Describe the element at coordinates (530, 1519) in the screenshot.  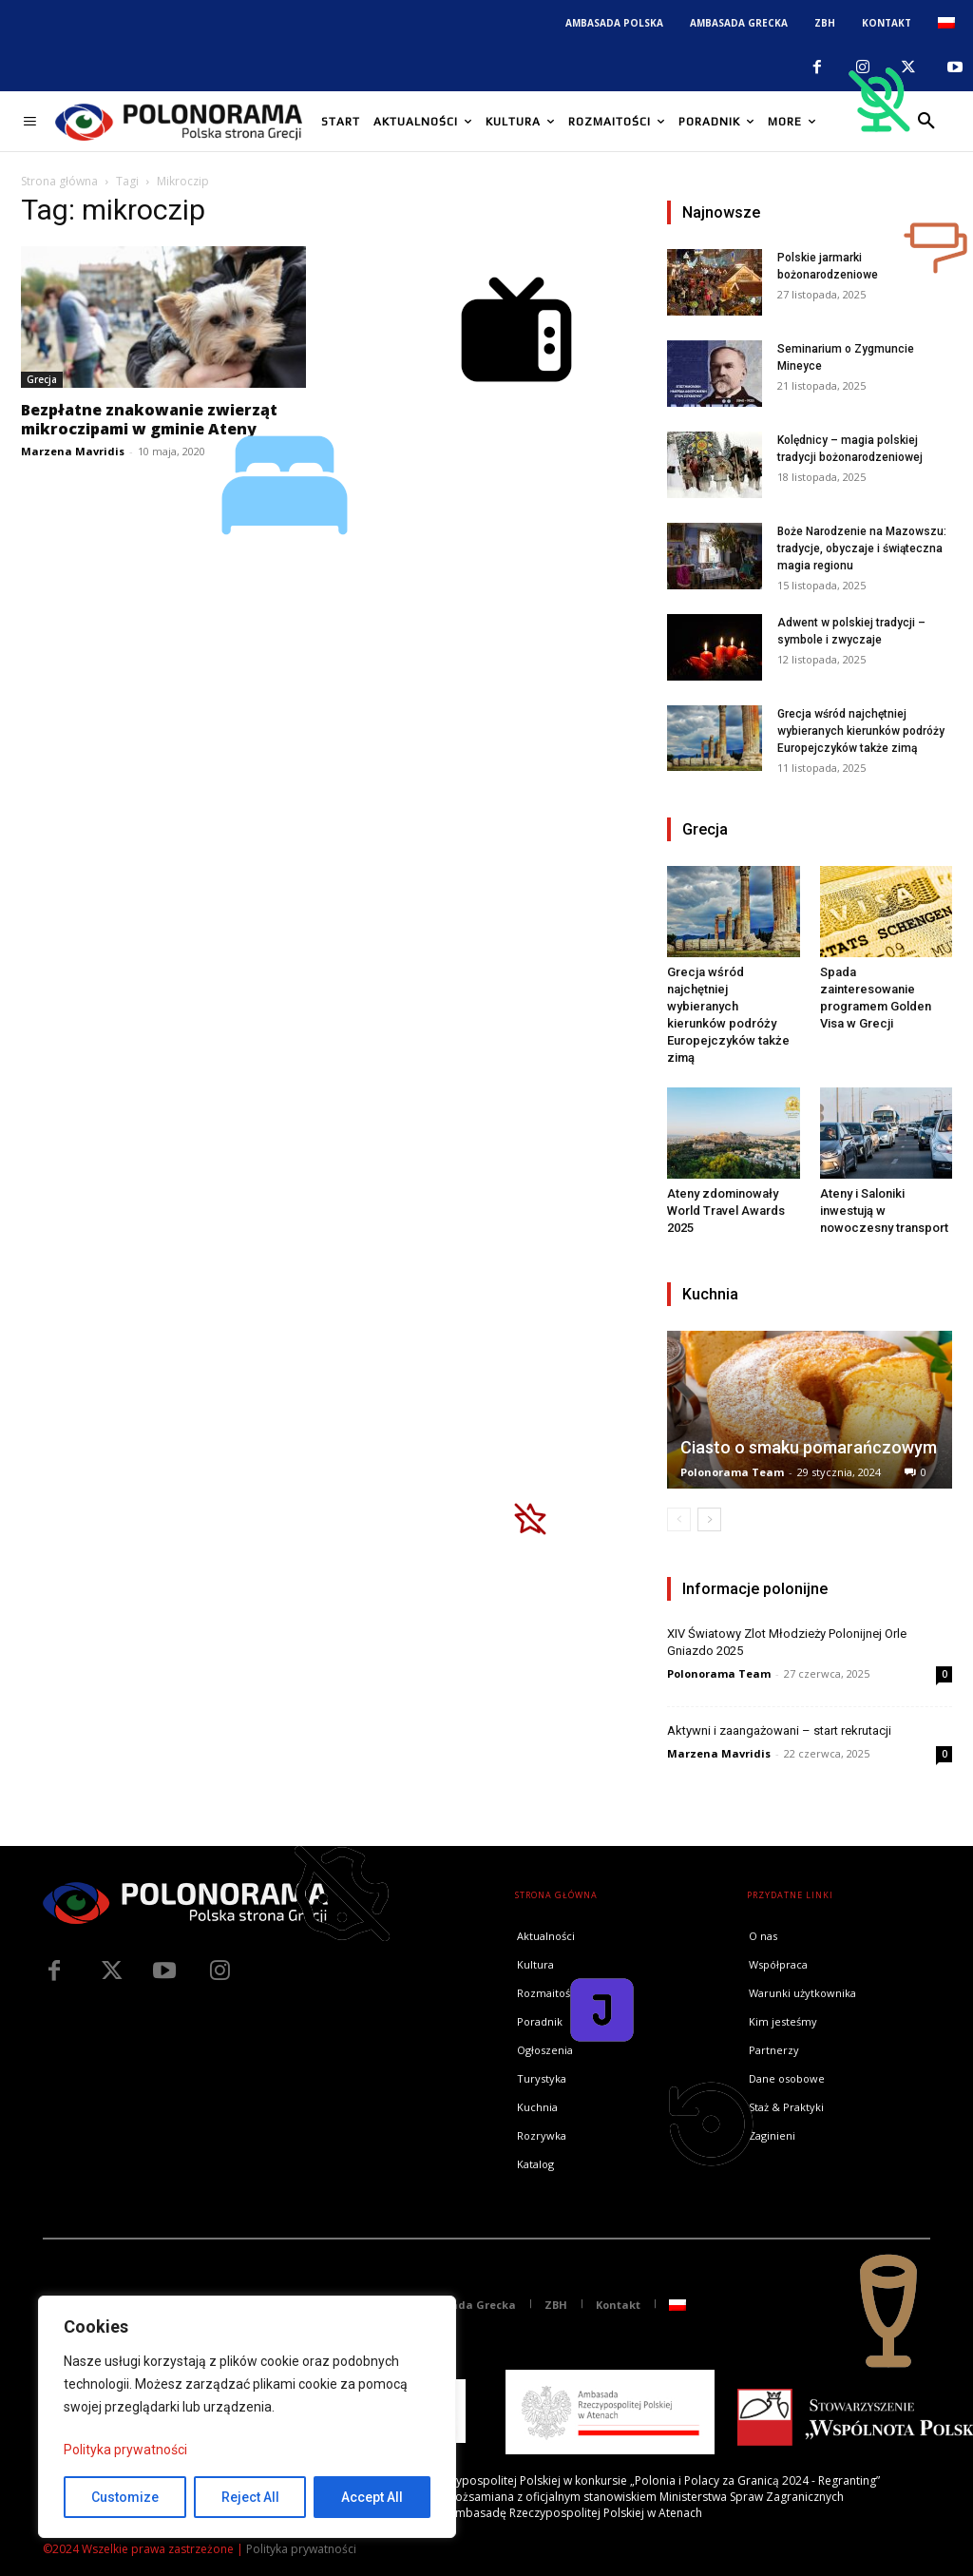
I see `remove from favorites` at that location.